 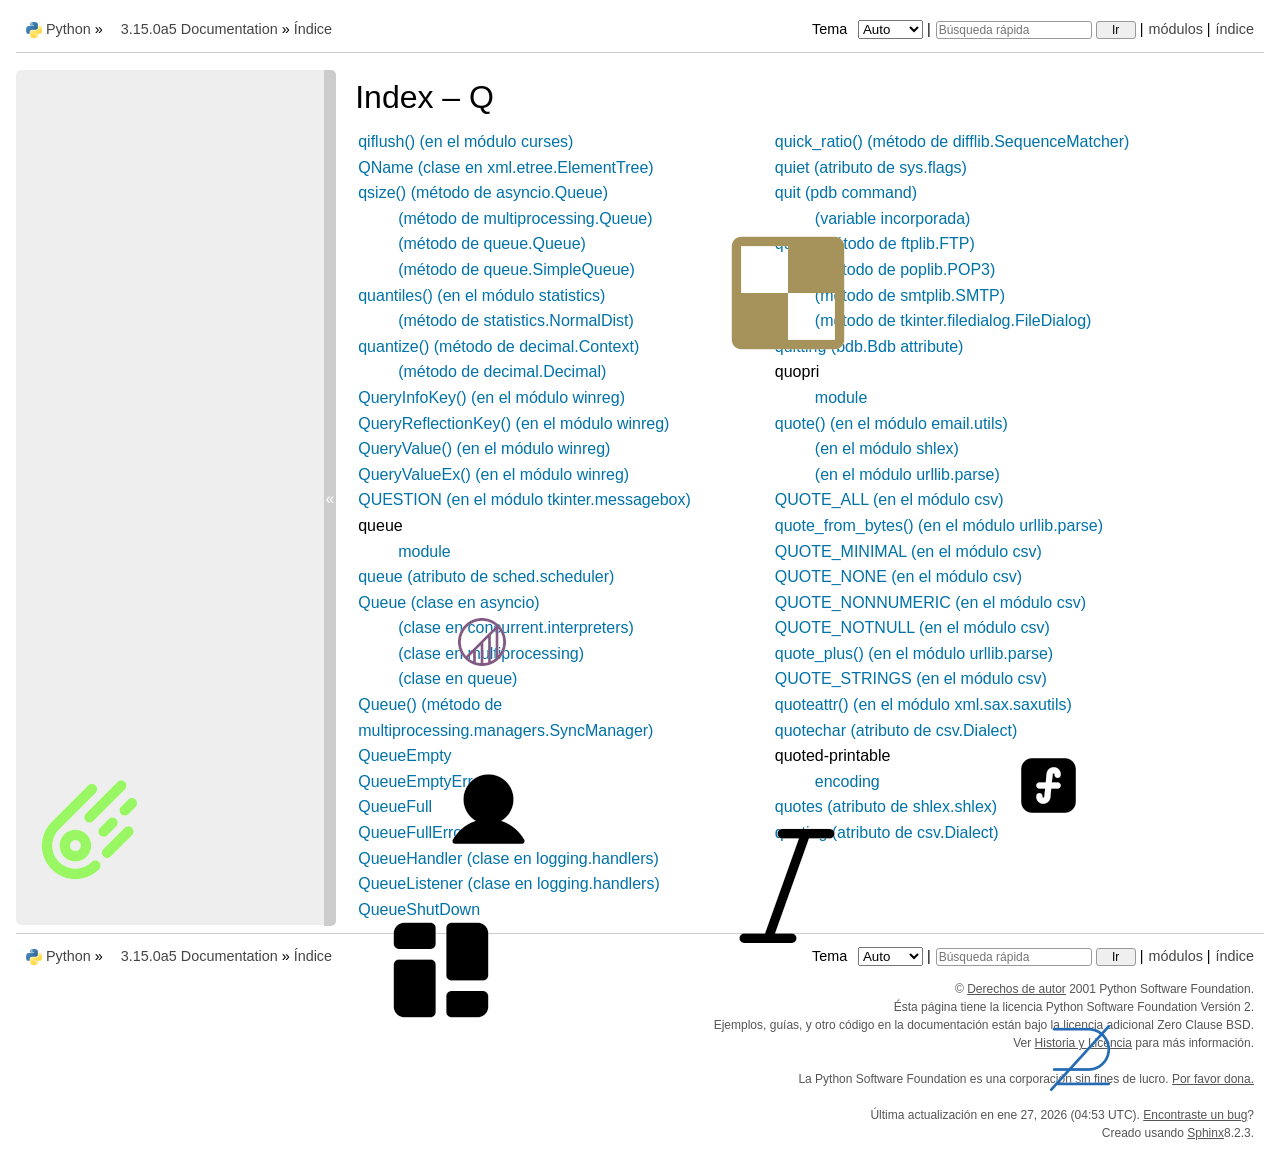 I want to click on access function or formula editor, so click(x=1048, y=785).